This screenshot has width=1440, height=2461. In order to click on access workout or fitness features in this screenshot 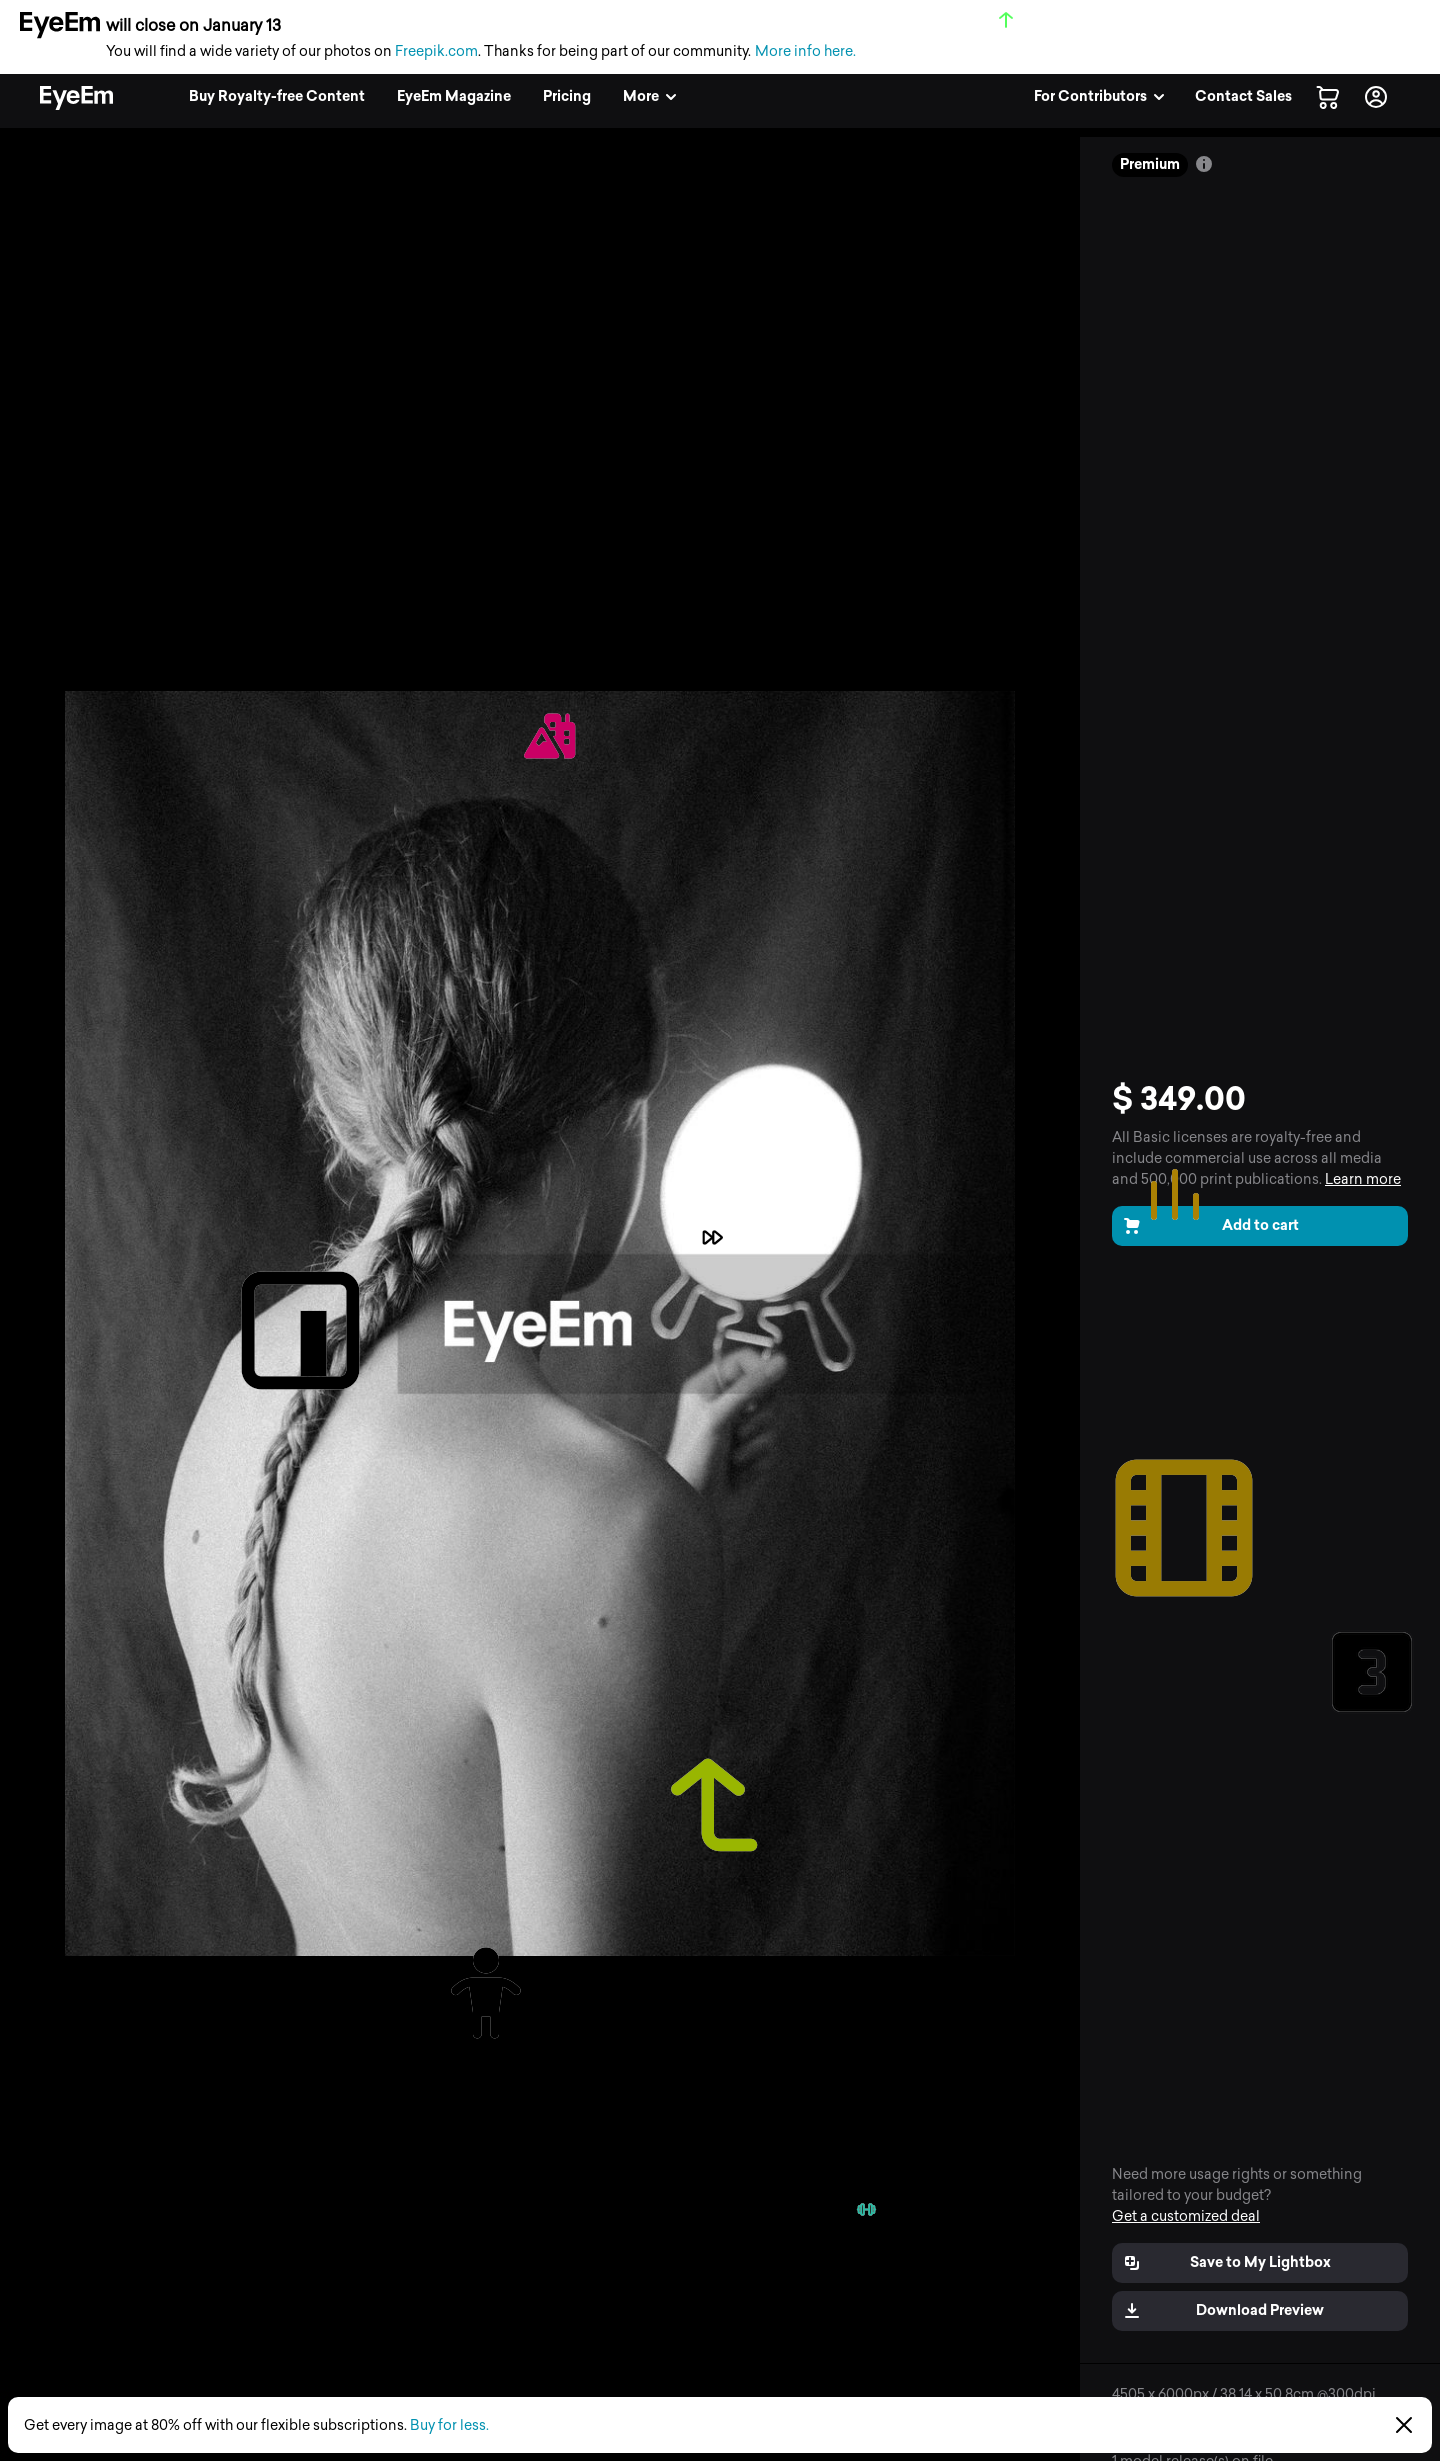, I will do `click(866, 2209)`.